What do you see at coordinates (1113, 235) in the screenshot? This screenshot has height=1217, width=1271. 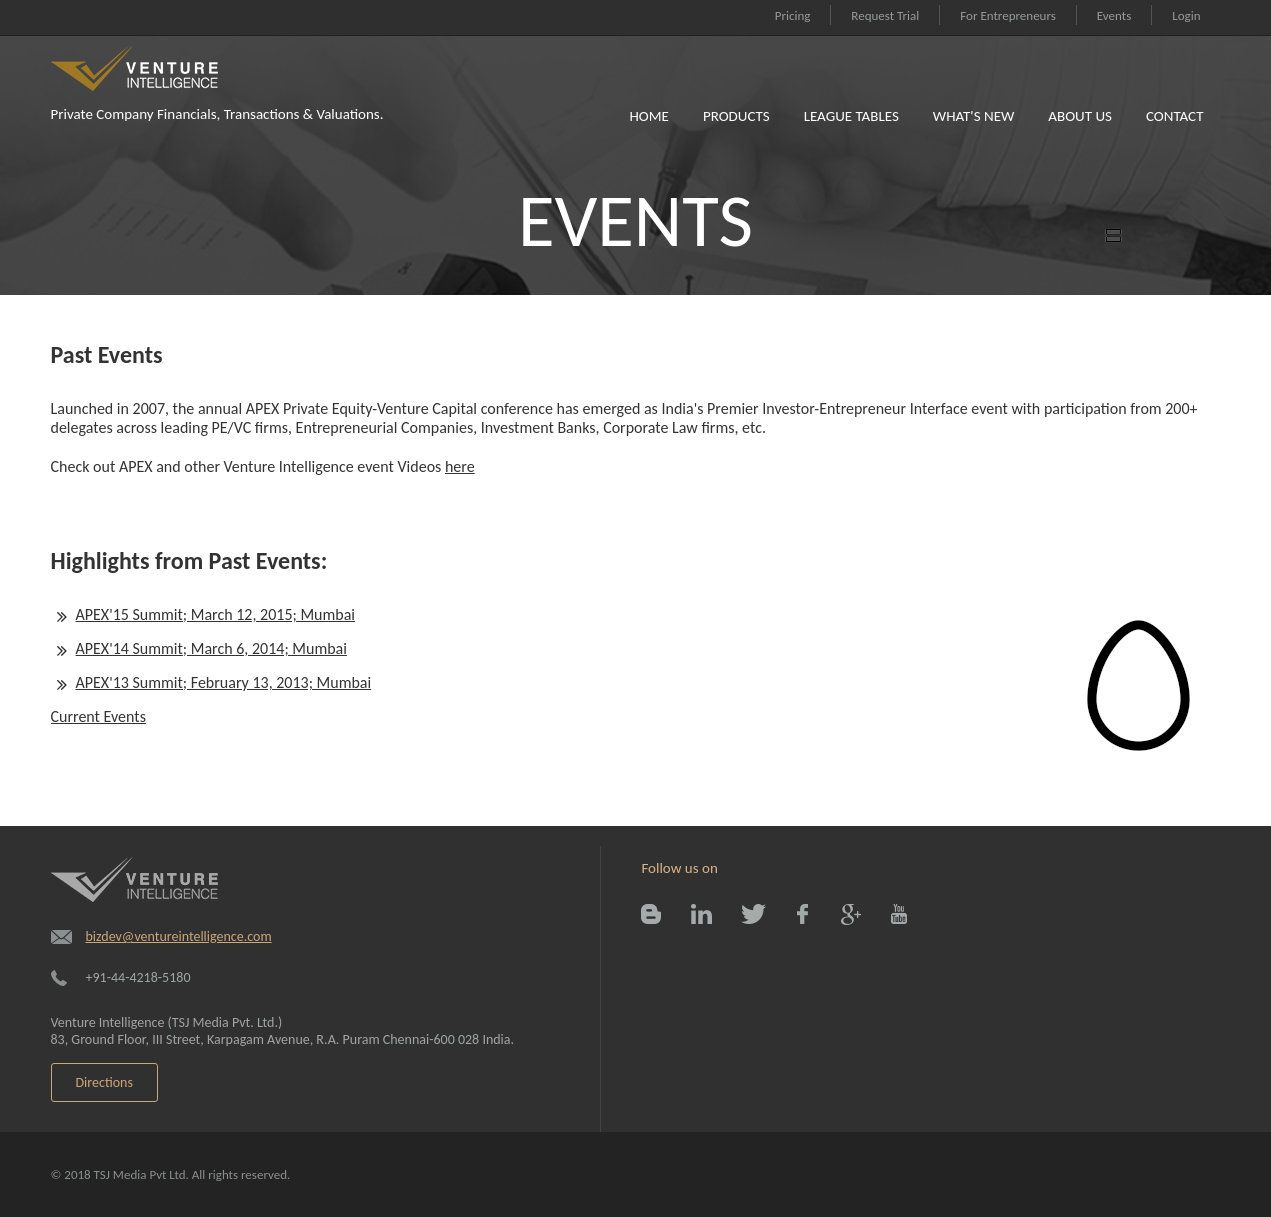 I see `switch to row layout view` at bounding box center [1113, 235].